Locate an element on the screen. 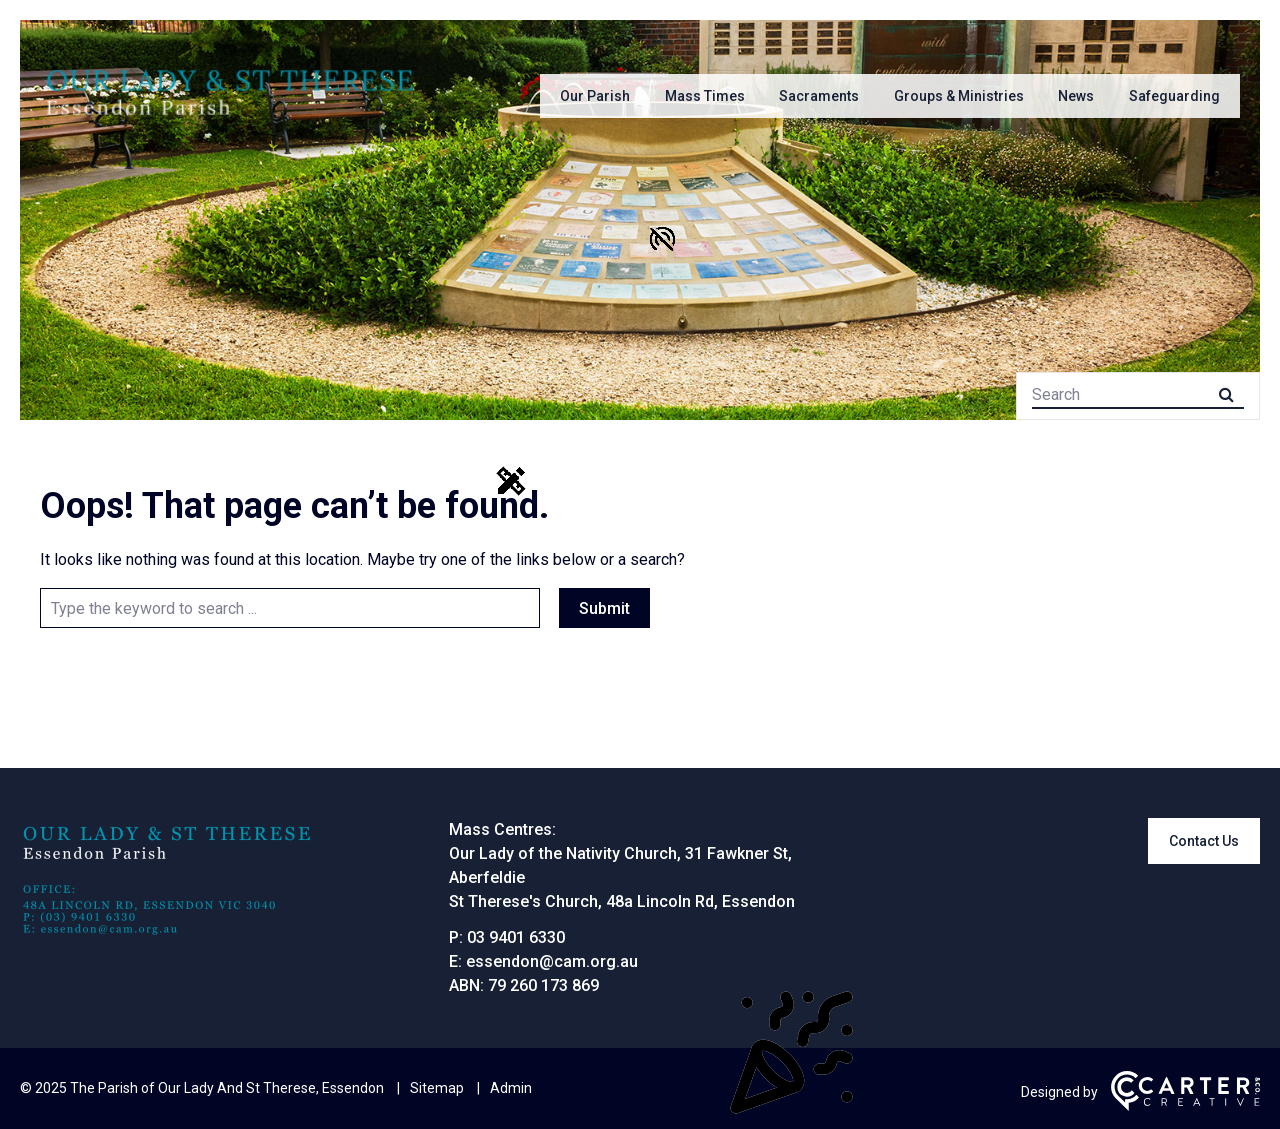 Image resolution: width=1280 pixels, height=1129 pixels. portable hotspot is disabled is located at coordinates (662, 239).